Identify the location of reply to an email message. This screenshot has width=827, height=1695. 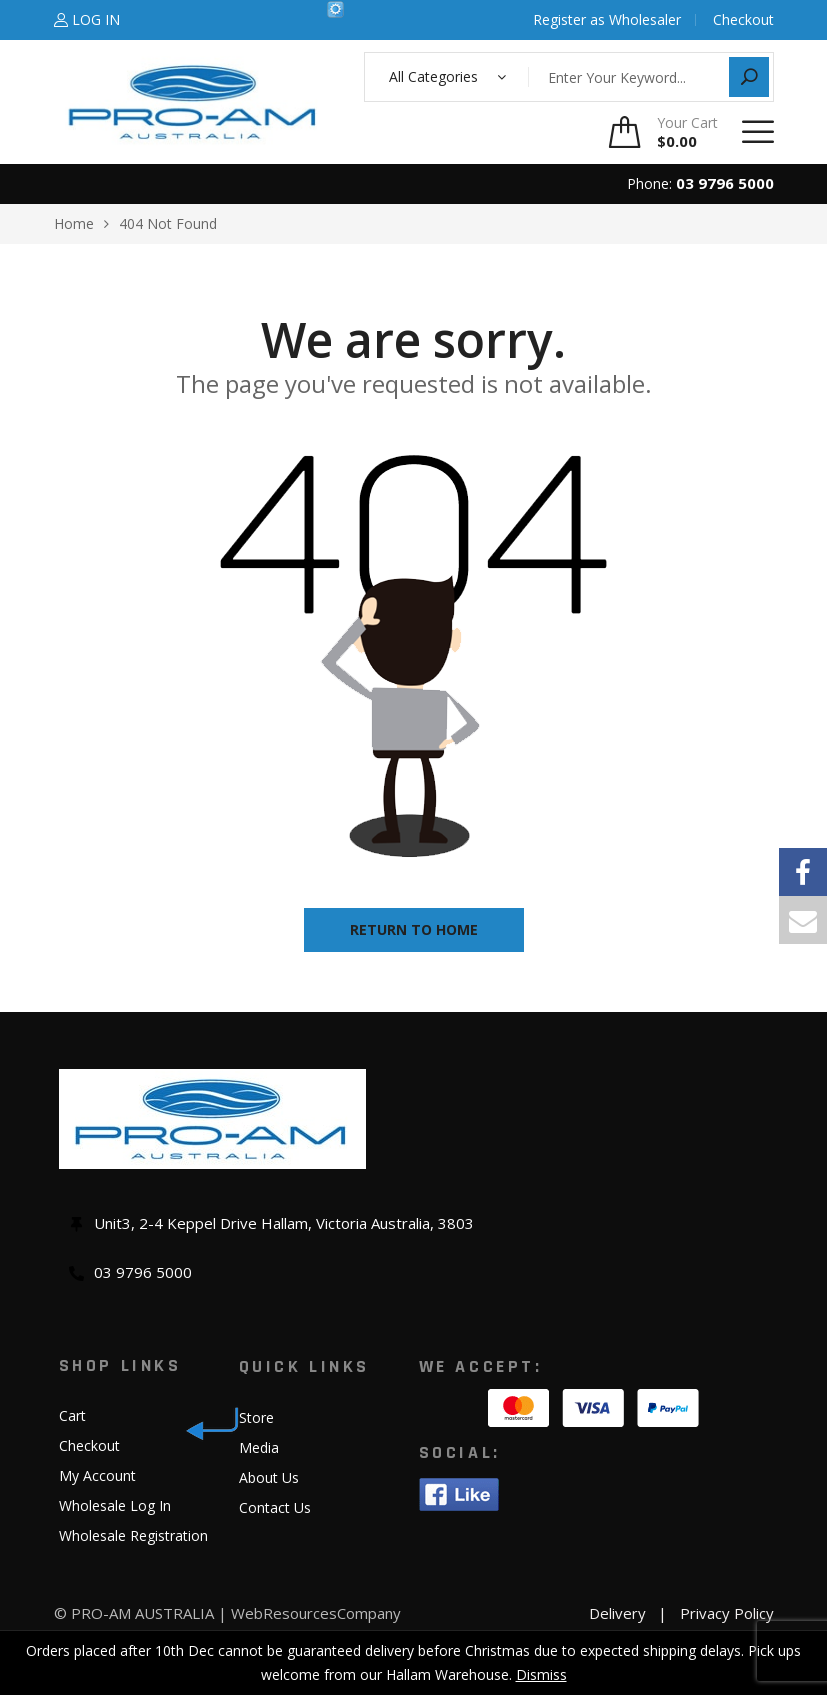
(211, 1423).